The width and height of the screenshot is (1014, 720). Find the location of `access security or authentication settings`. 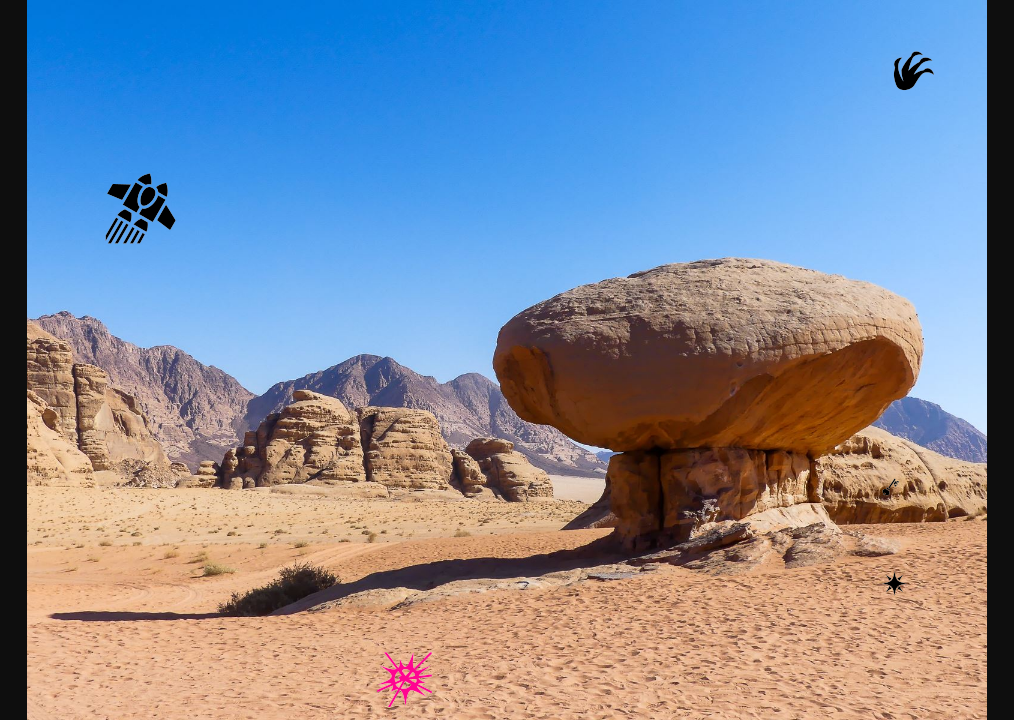

access security or authentication settings is located at coordinates (891, 487).